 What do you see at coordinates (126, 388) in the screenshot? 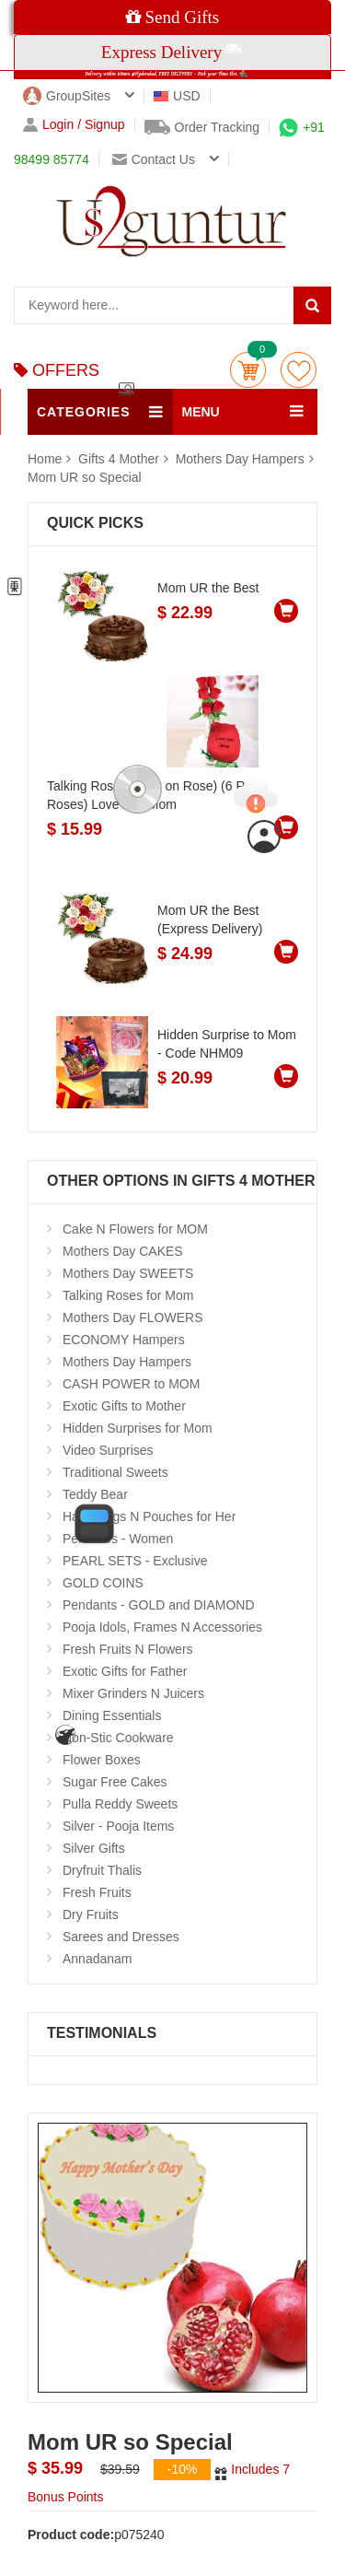
I see `access system diagnostics settings` at bounding box center [126, 388].